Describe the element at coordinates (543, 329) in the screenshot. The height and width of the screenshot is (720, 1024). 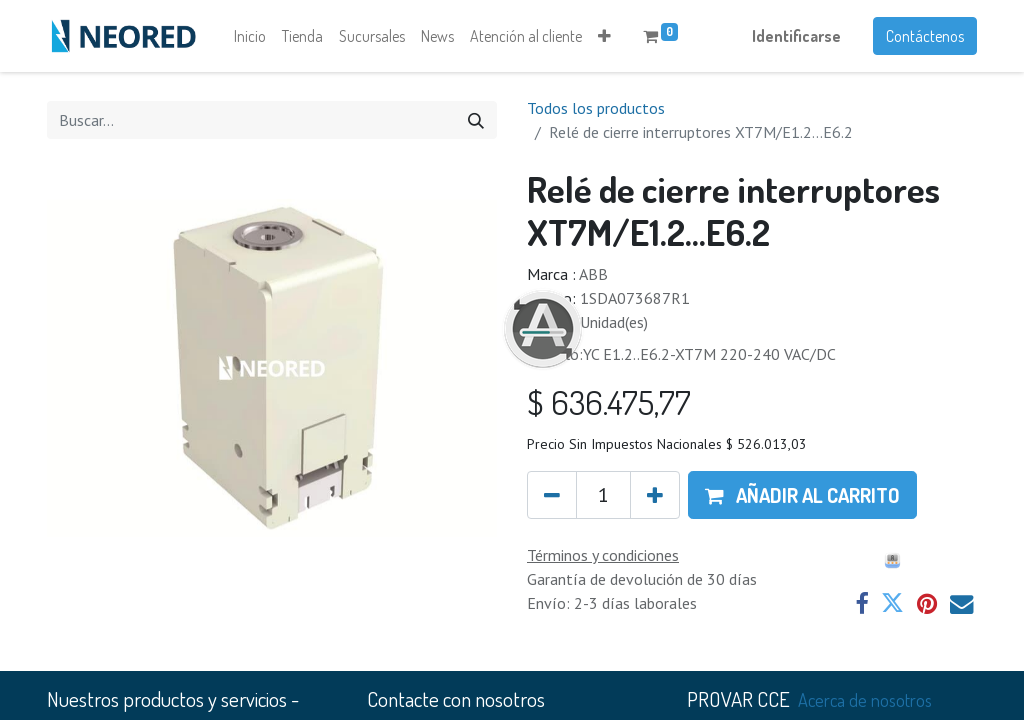
I see `check for available software updates` at that location.